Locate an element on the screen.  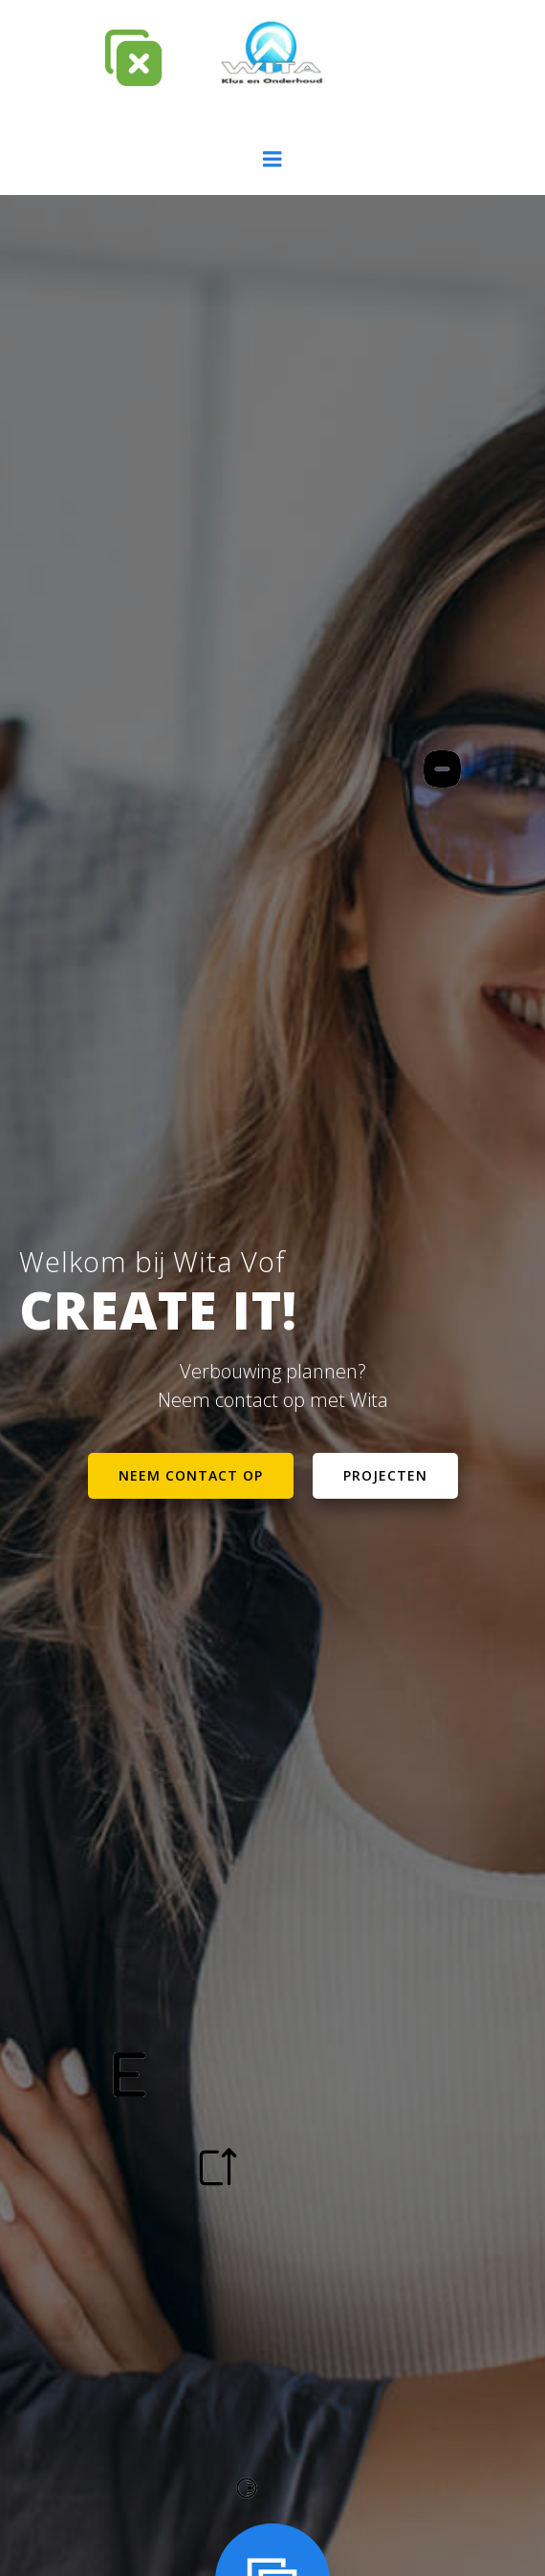
toggle shadow effects on an element is located at coordinates (247, 2488).